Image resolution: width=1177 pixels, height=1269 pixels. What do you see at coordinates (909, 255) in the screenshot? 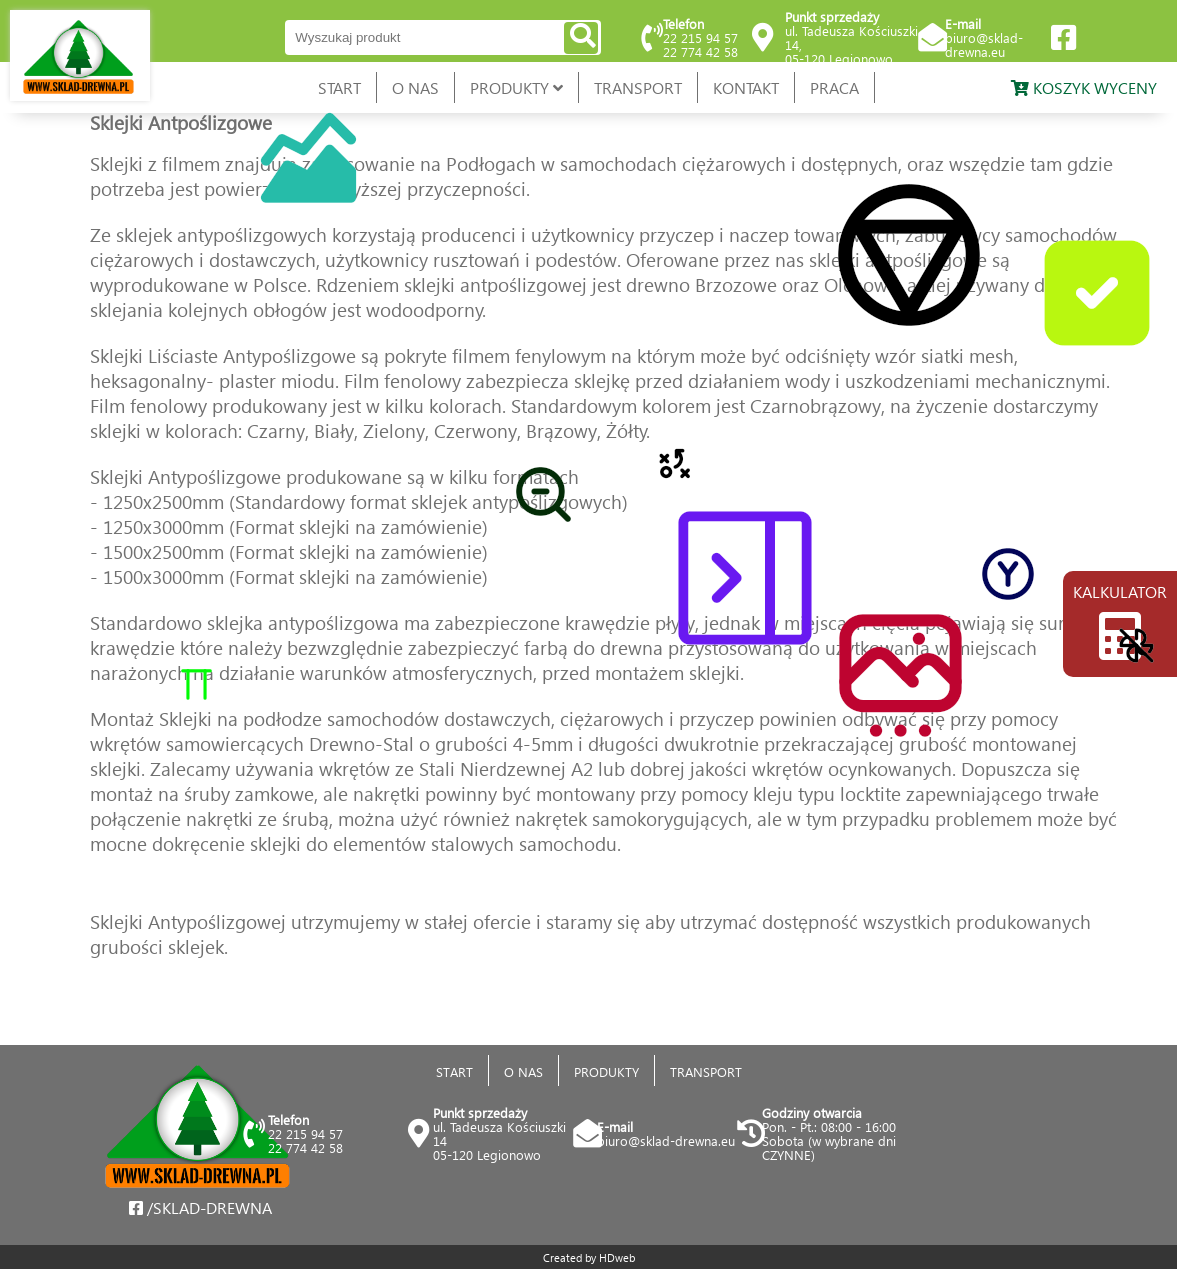
I see `geometric shape or design element` at bounding box center [909, 255].